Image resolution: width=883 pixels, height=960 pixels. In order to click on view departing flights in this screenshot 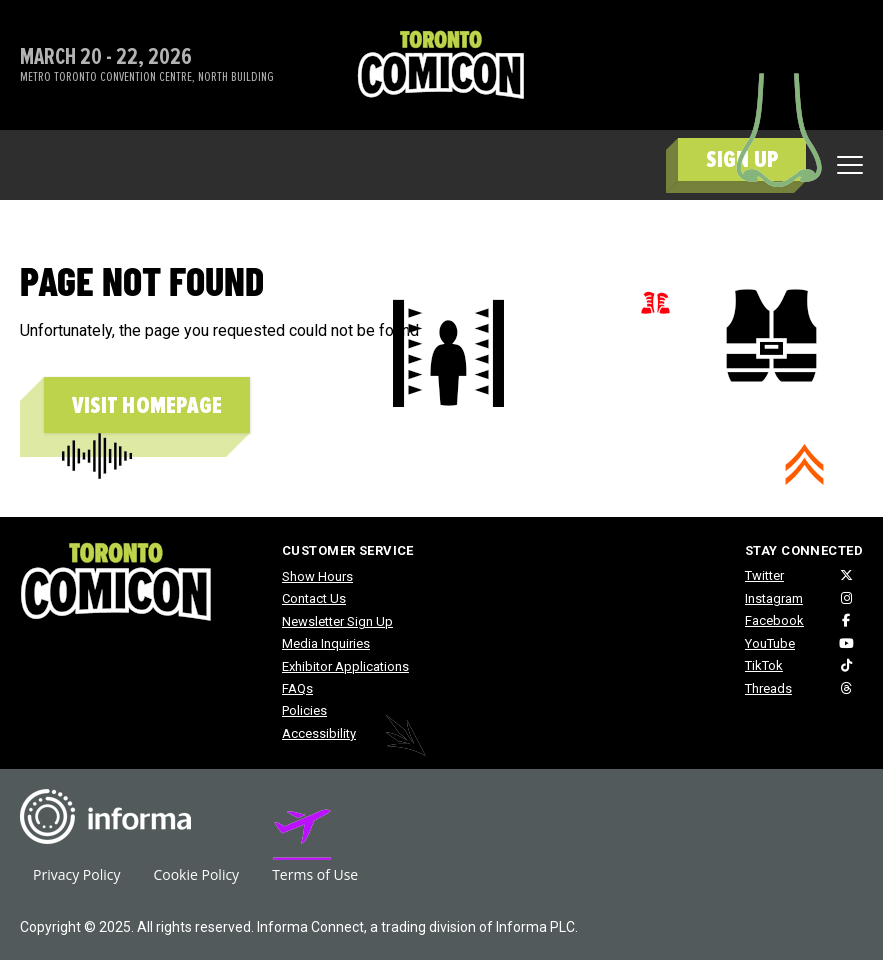, I will do `click(302, 834)`.